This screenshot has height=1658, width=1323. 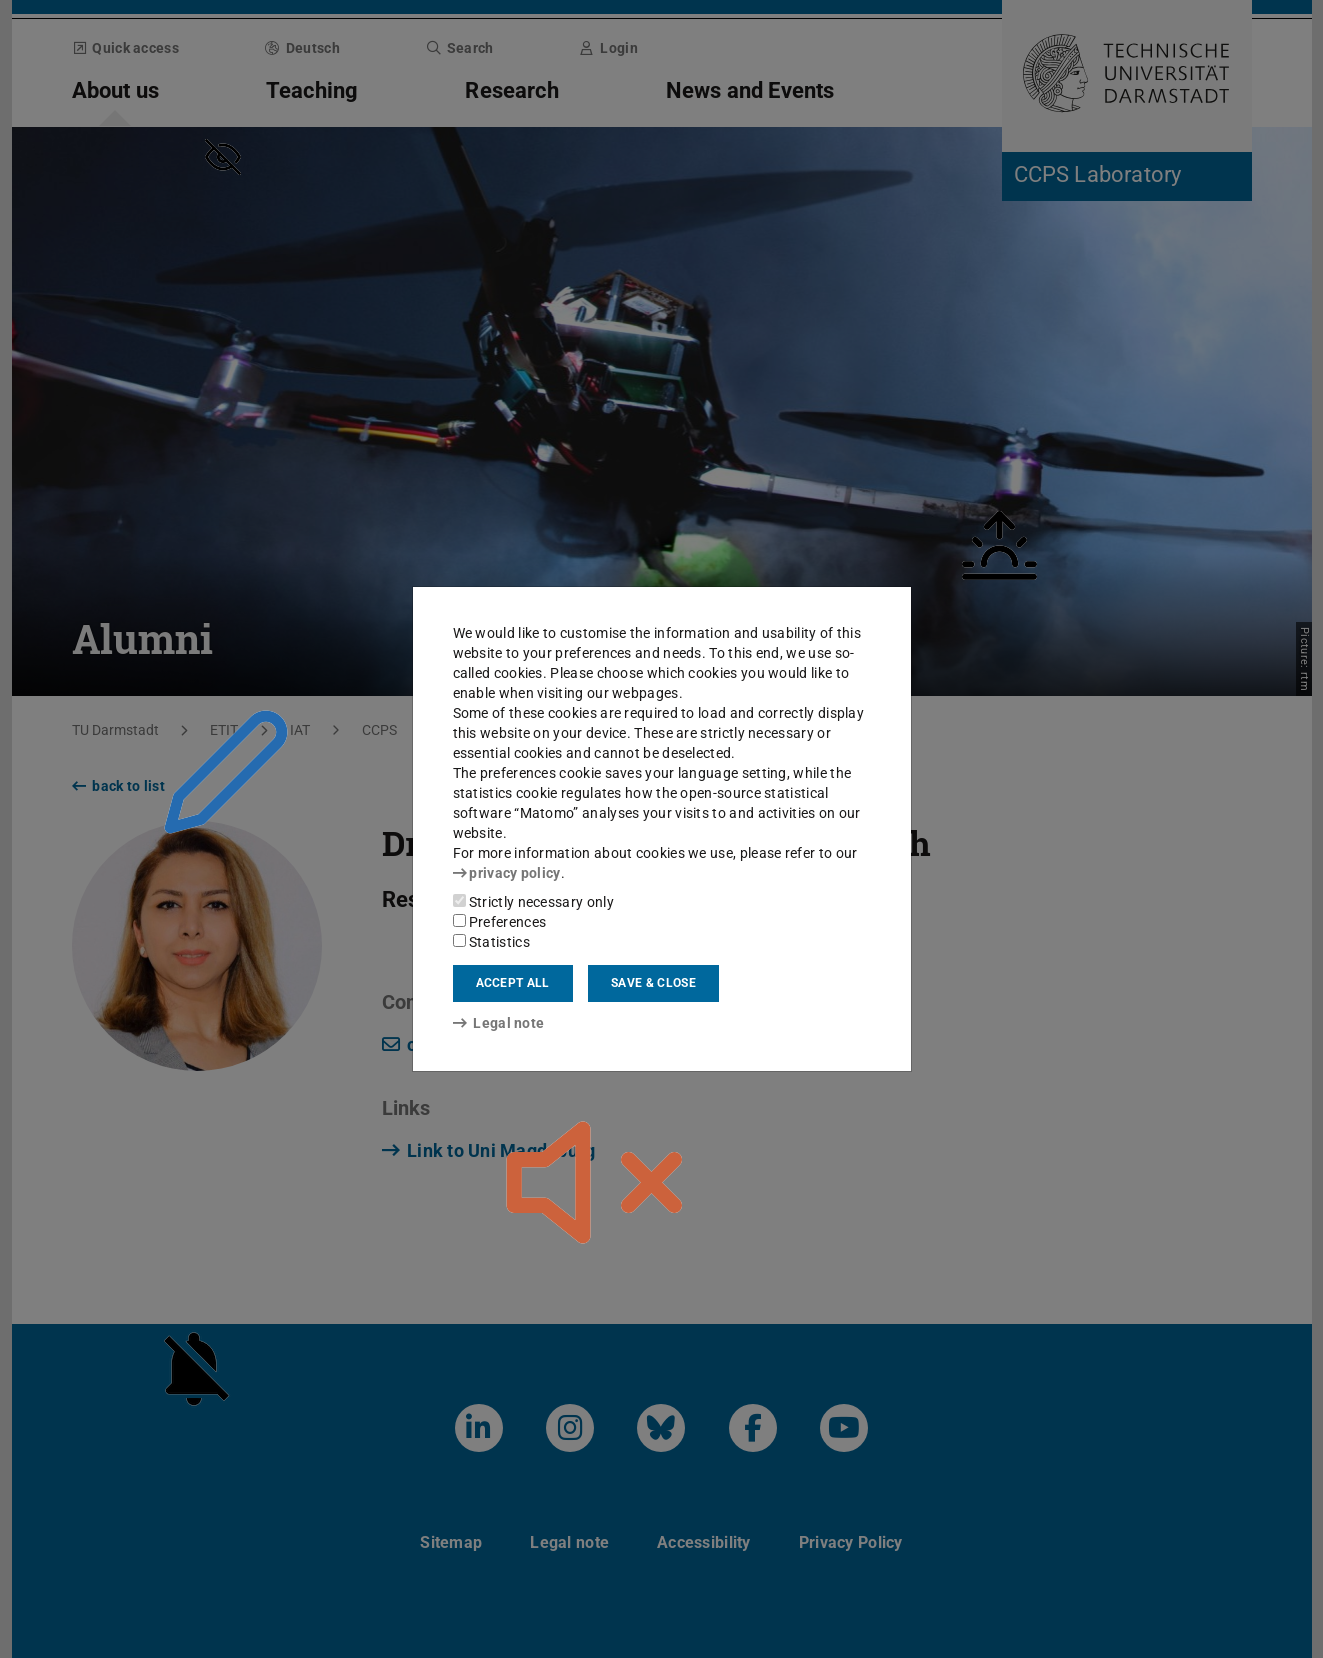 What do you see at coordinates (226, 771) in the screenshot?
I see `edit or modify content` at bounding box center [226, 771].